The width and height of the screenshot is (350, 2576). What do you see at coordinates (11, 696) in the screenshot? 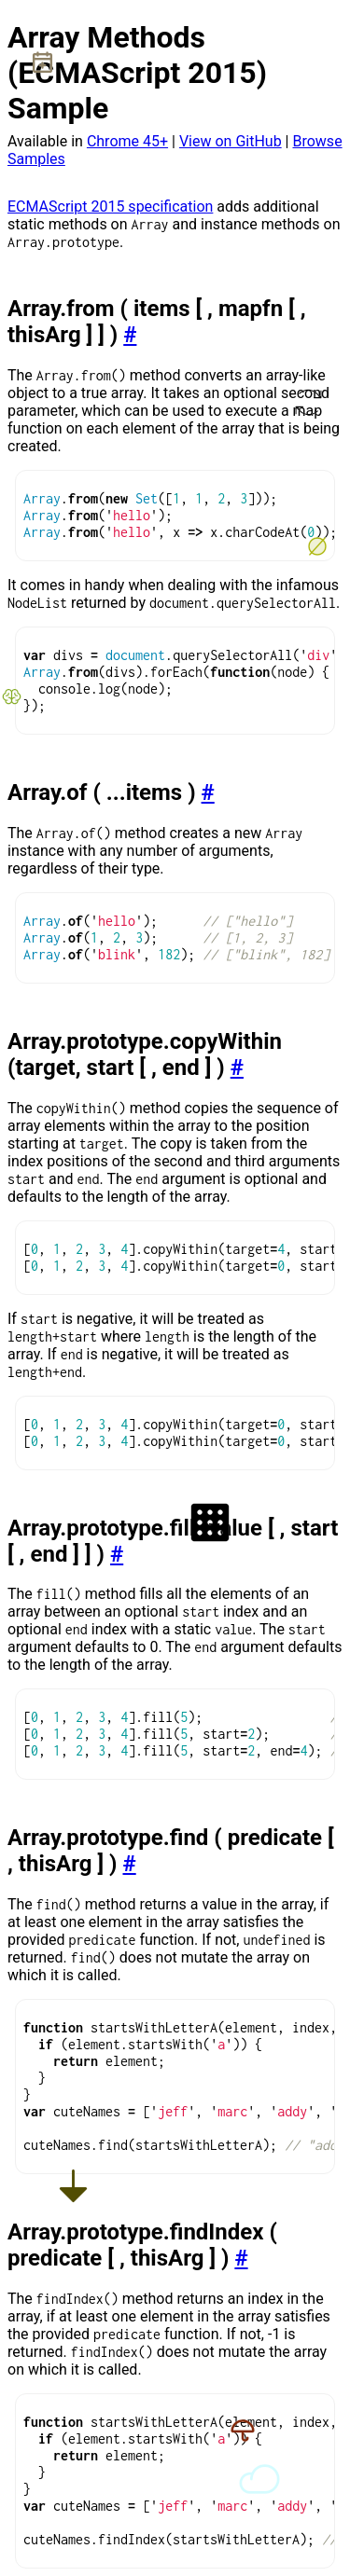
I see `access AI or smart features` at bounding box center [11, 696].